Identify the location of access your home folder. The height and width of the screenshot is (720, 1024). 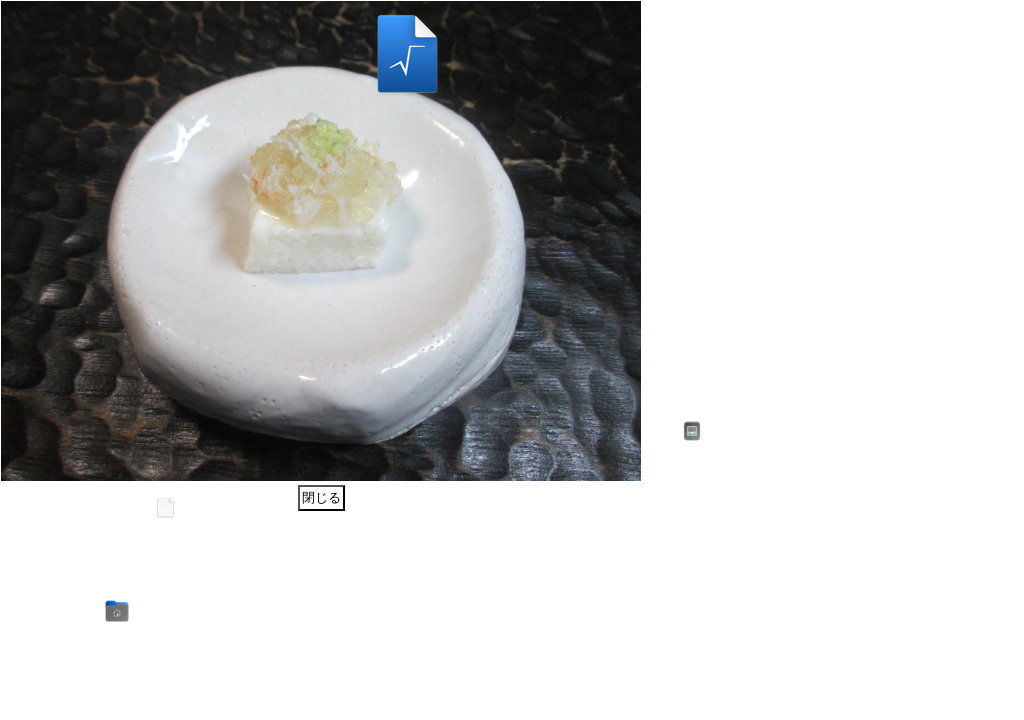
(117, 611).